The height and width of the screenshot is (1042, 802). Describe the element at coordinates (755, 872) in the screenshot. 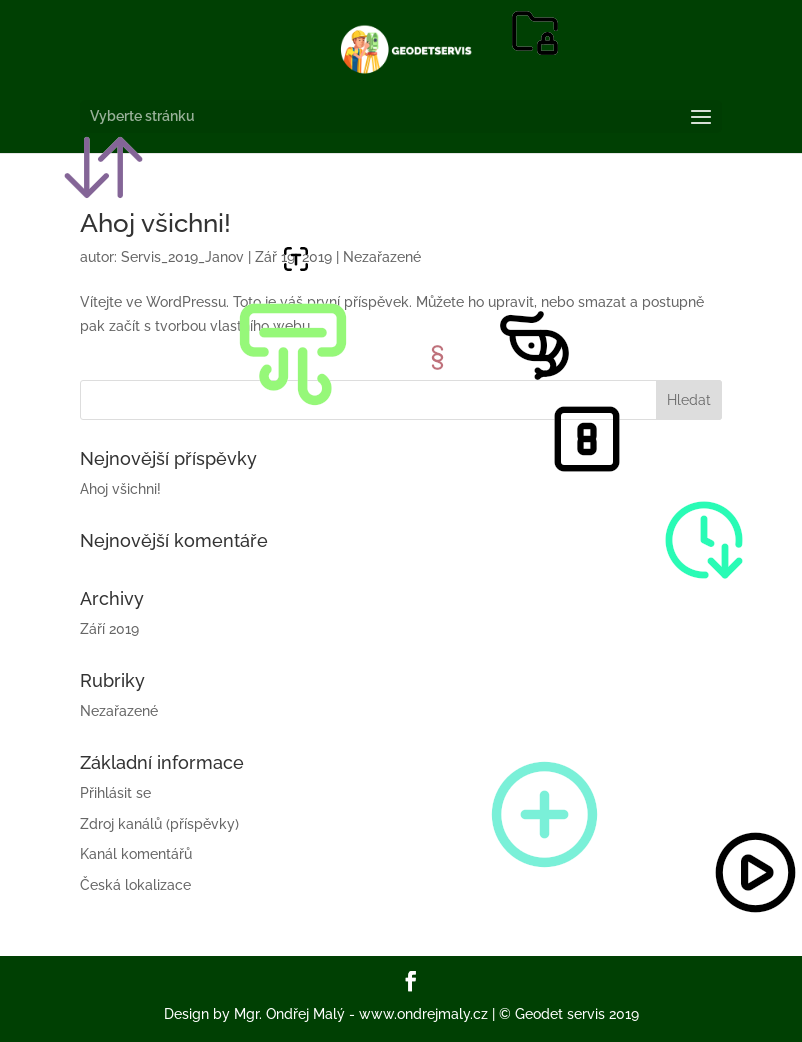

I see `play media or video content` at that location.